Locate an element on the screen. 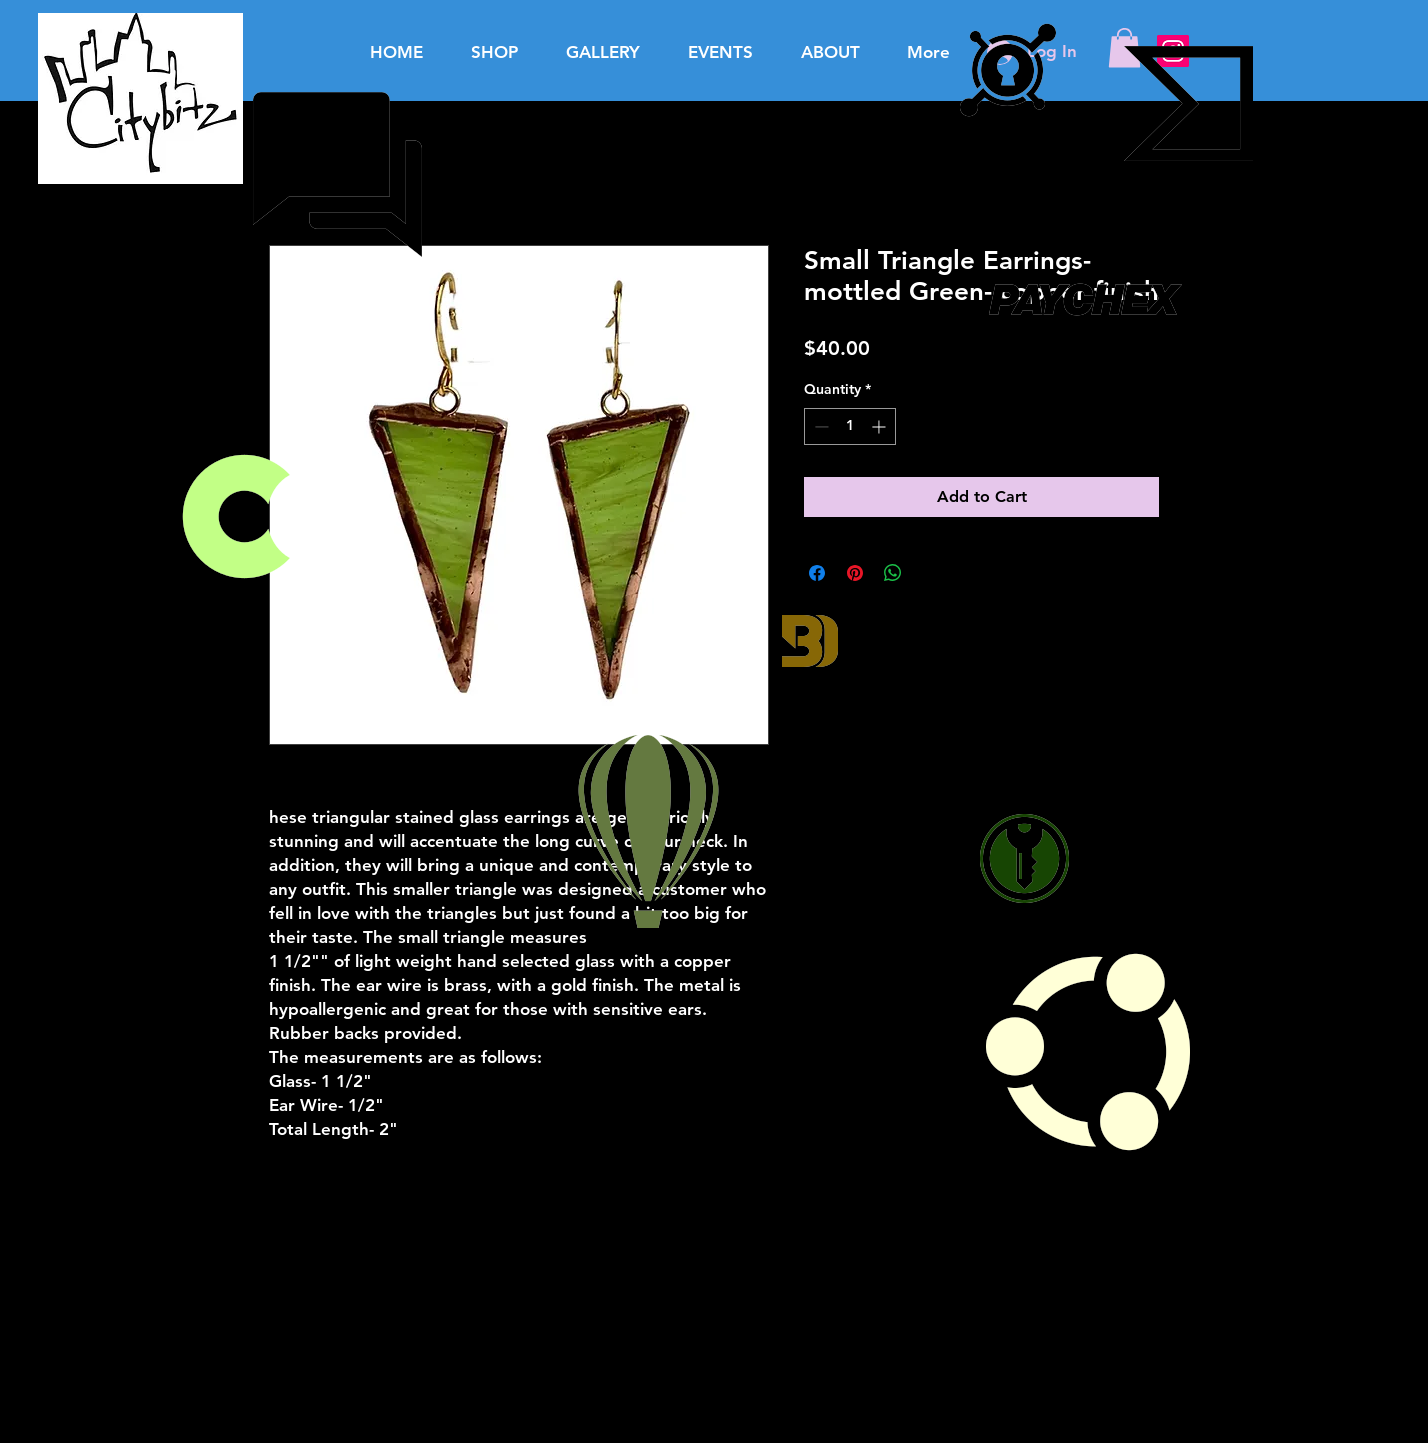 This screenshot has width=1428, height=1443. open keepassxc password manager is located at coordinates (1024, 858).